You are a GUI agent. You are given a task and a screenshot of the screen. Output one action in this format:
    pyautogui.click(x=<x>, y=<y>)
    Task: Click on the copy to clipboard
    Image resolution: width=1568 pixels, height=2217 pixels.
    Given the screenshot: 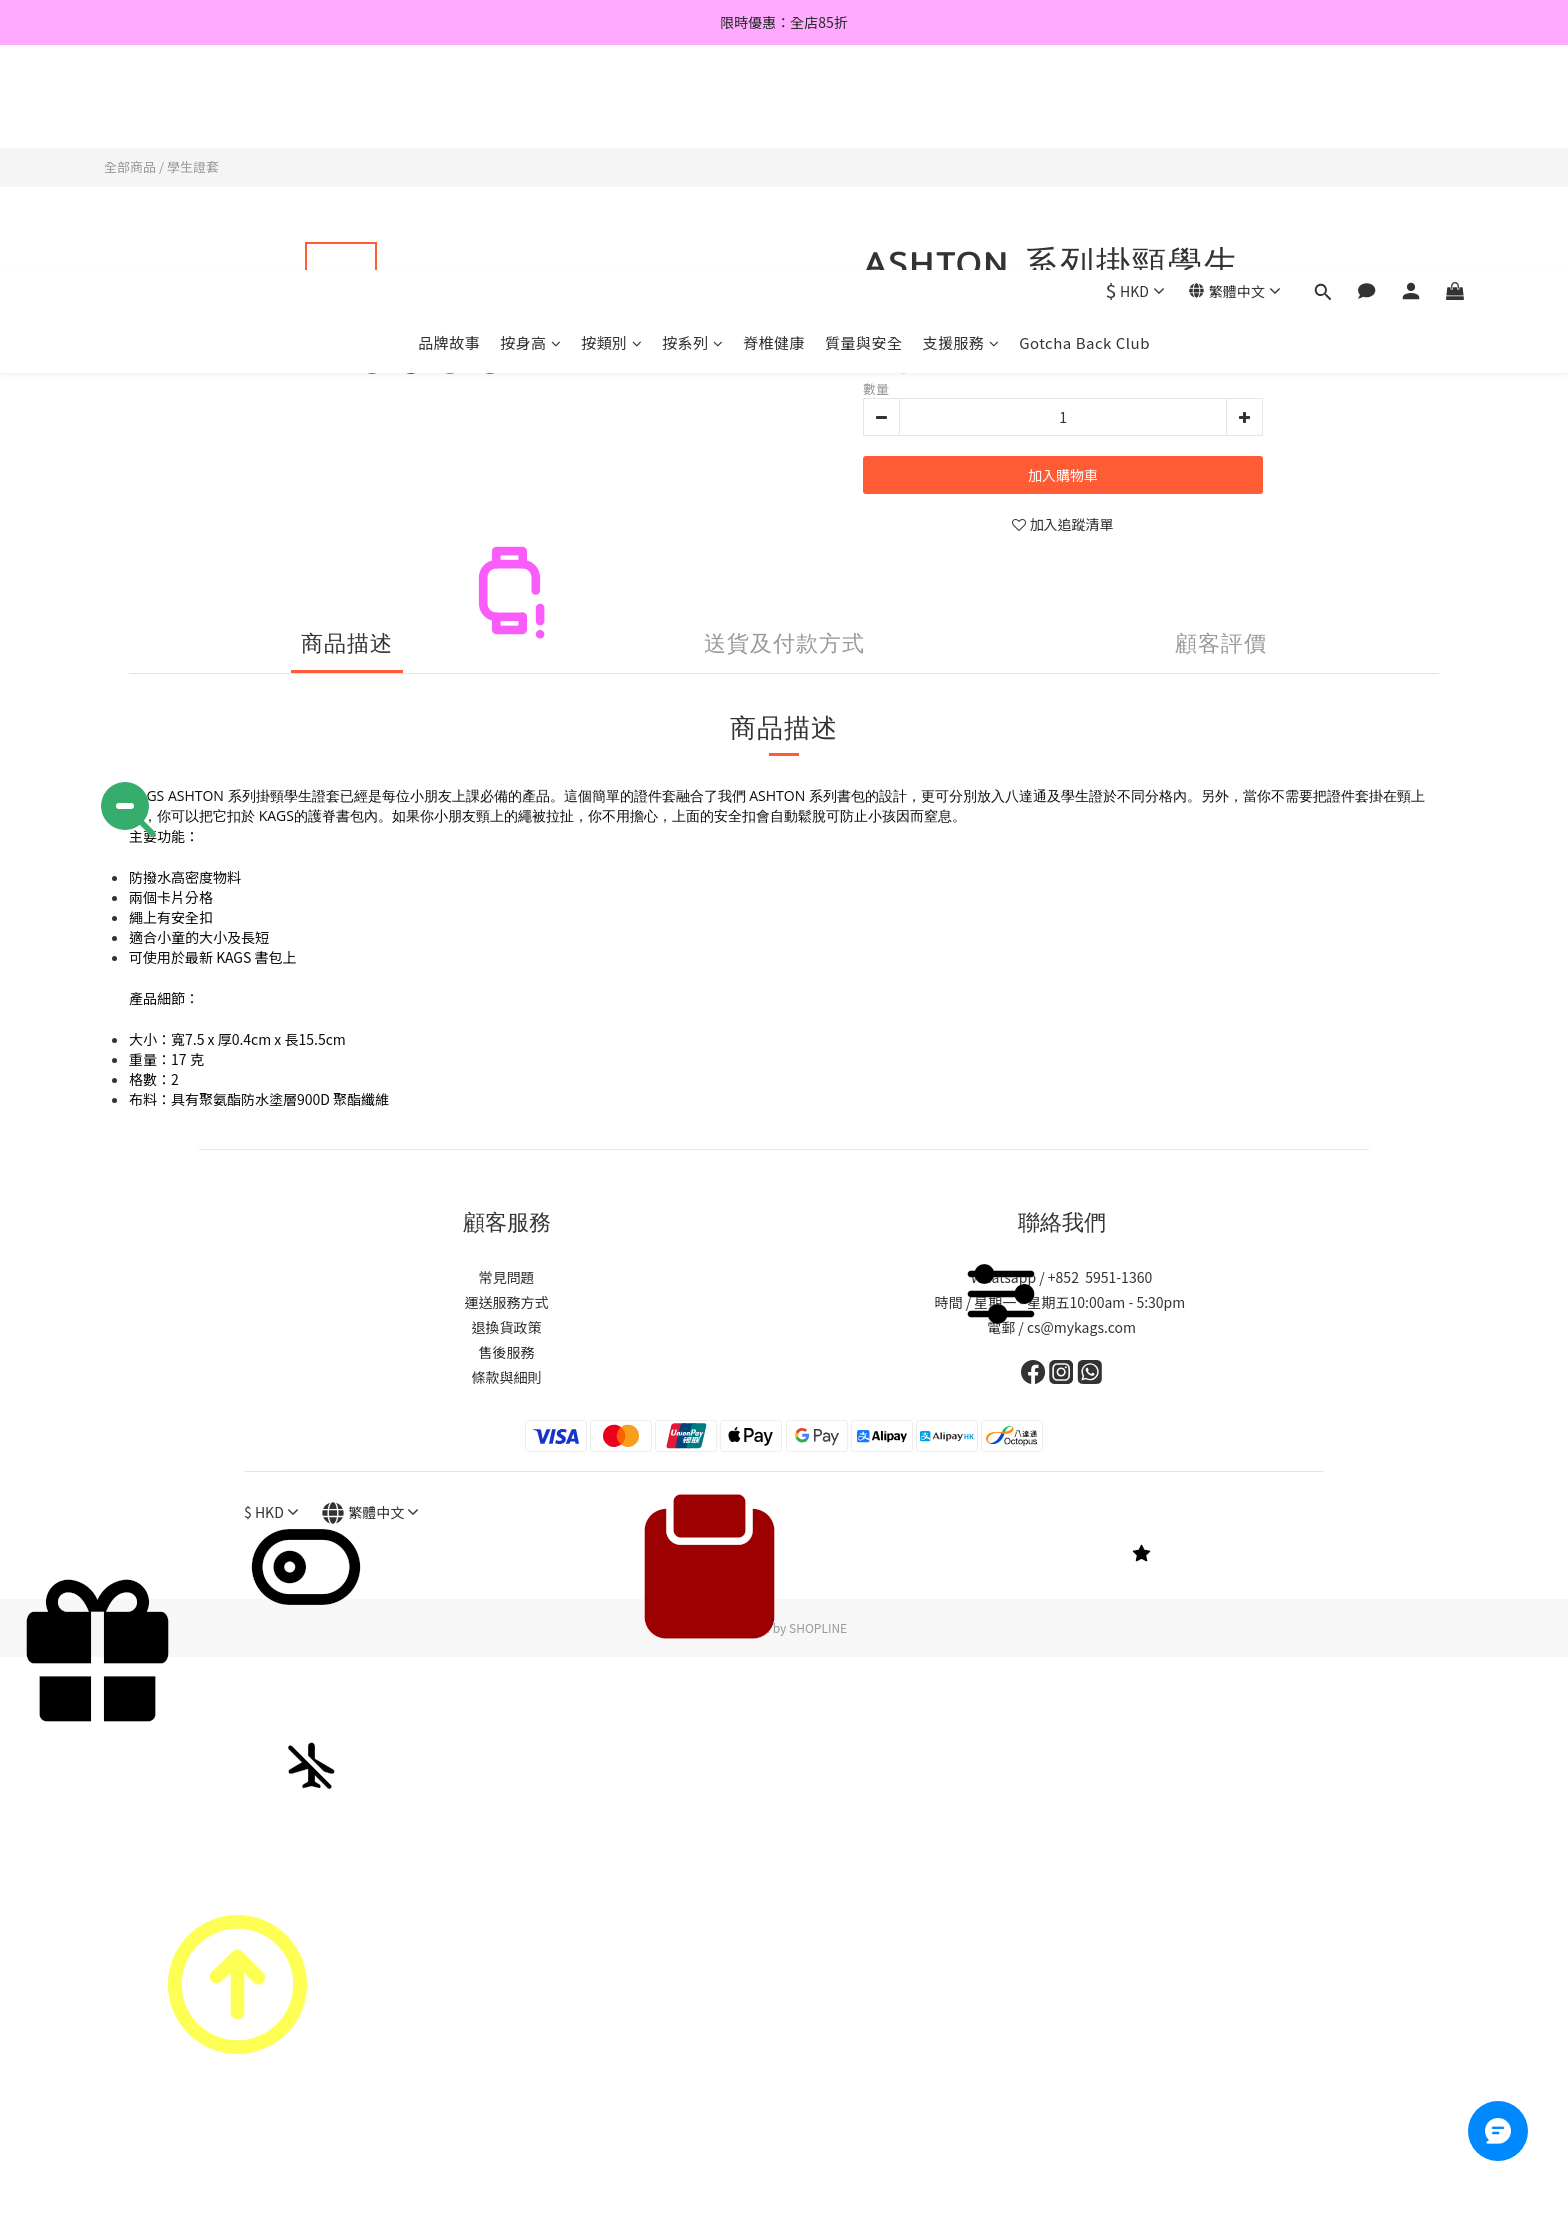 What is the action you would take?
    pyautogui.click(x=709, y=1566)
    